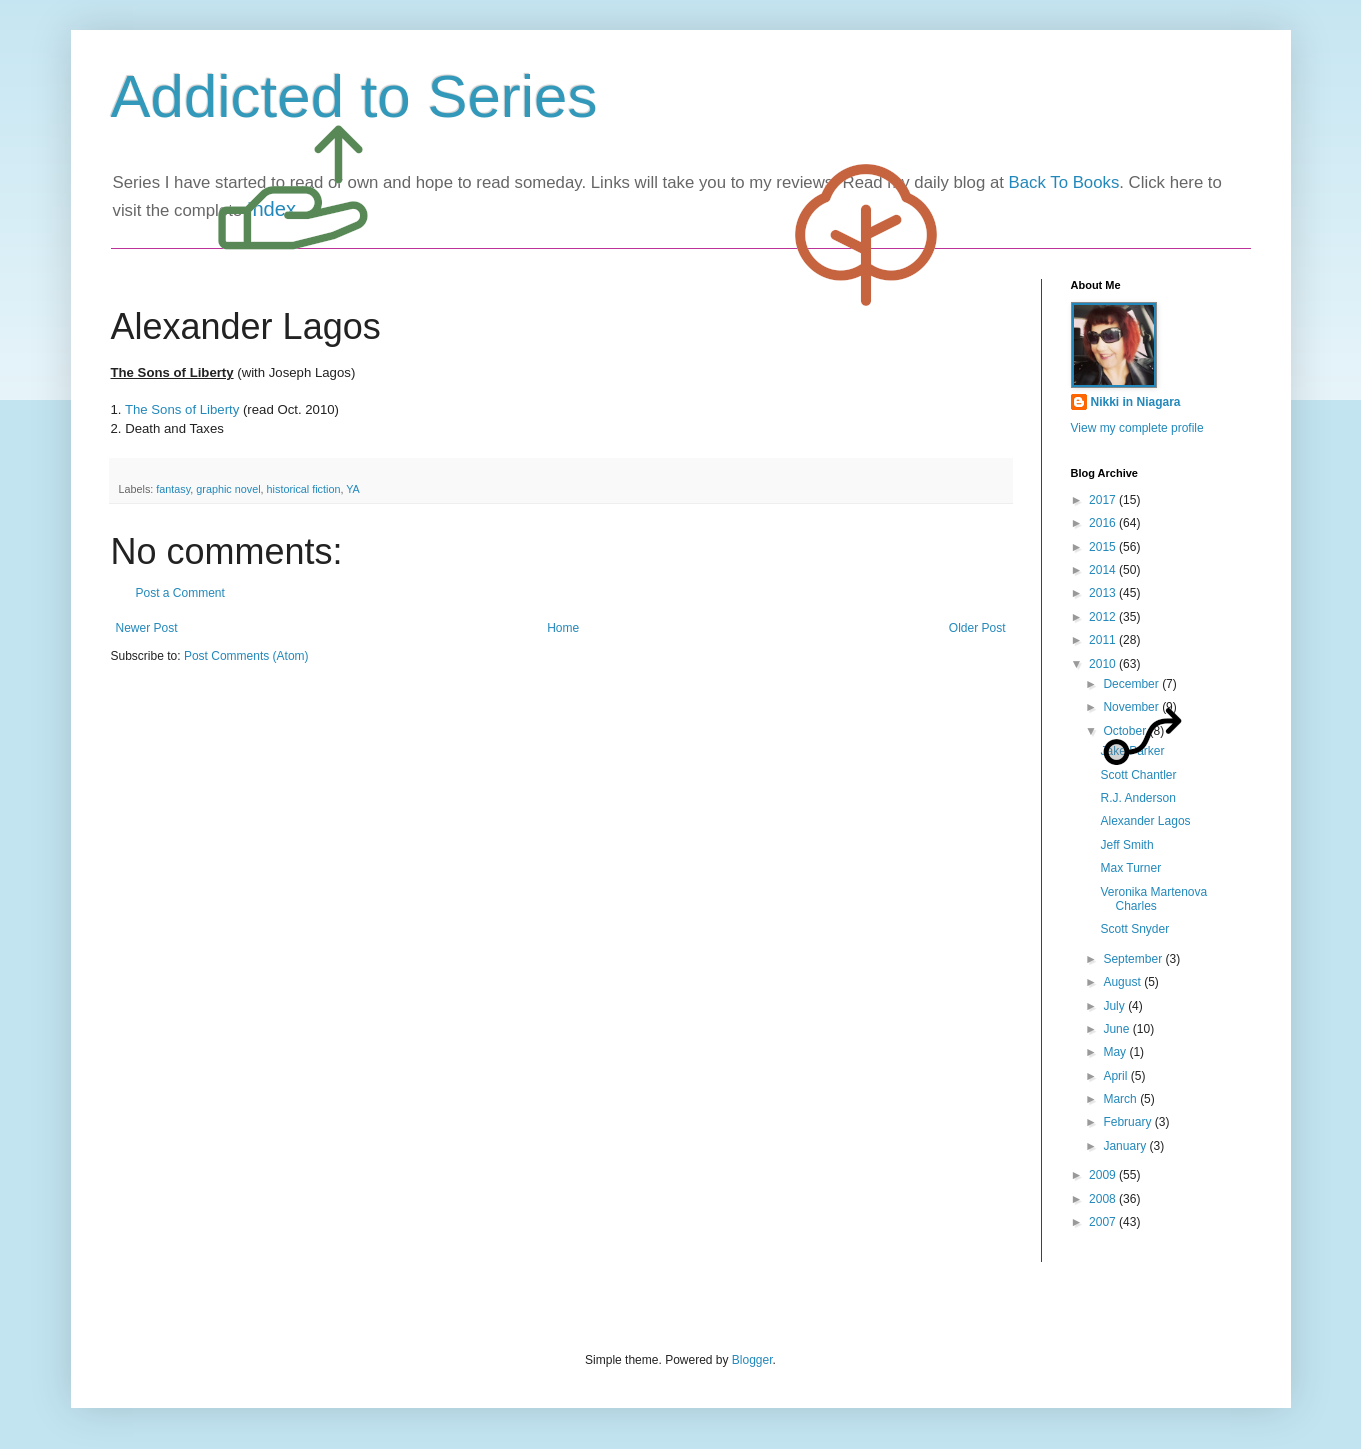  I want to click on view parks or nature areas nearby, so click(866, 235).